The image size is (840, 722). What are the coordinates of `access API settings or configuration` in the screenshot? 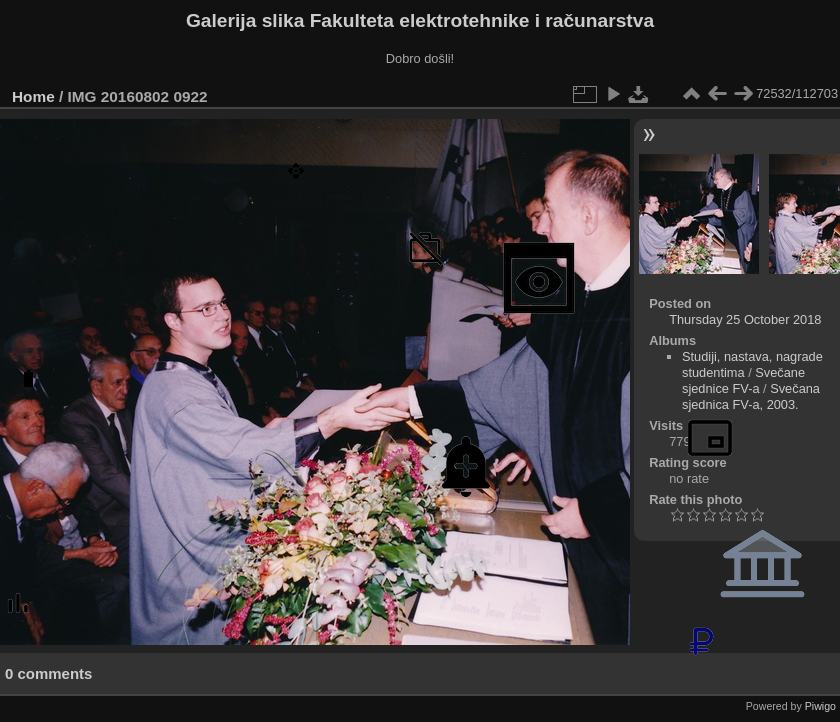 It's located at (296, 171).